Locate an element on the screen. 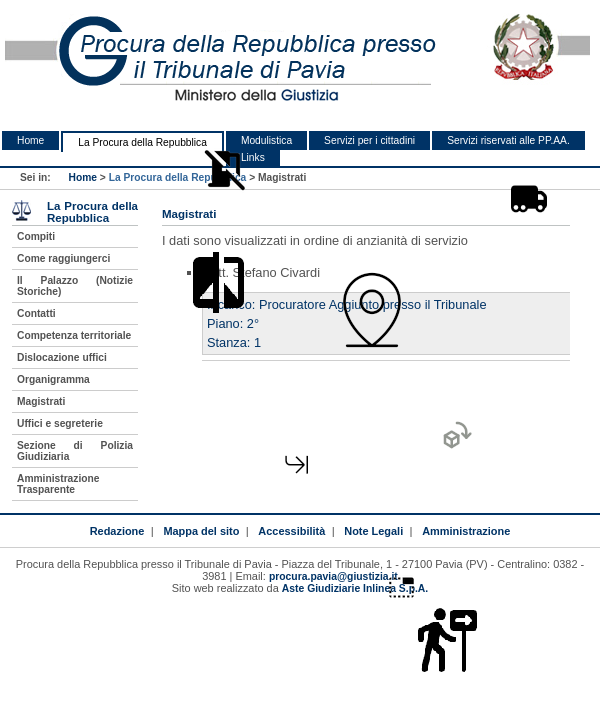 This screenshot has height=720, width=600. move cursor to next tab stop is located at coordinates (295, 464).